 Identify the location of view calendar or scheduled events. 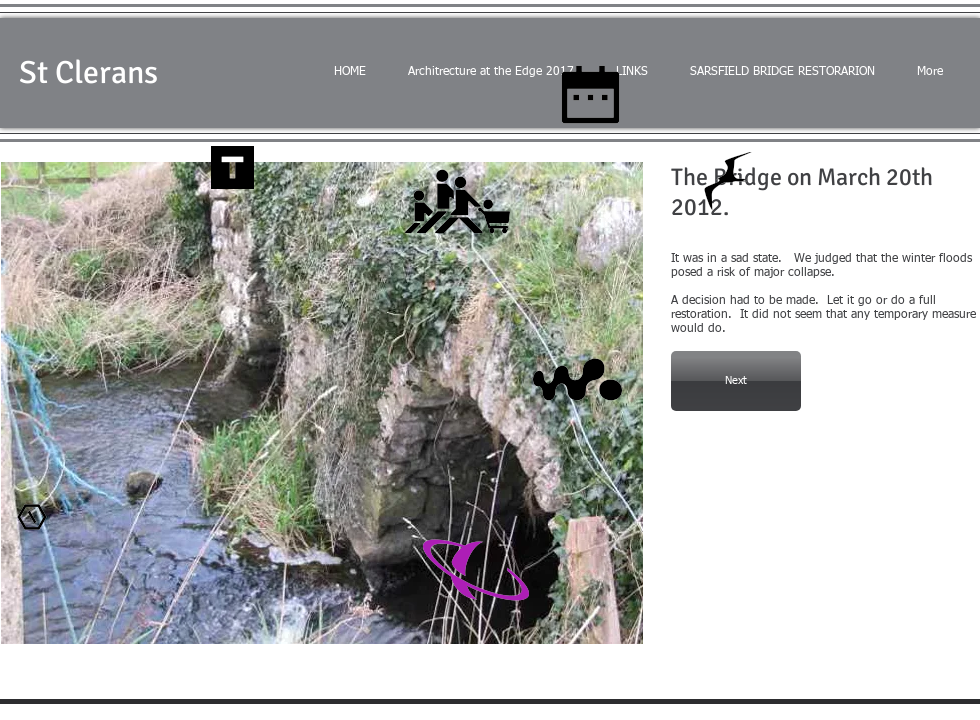
(590, 97).